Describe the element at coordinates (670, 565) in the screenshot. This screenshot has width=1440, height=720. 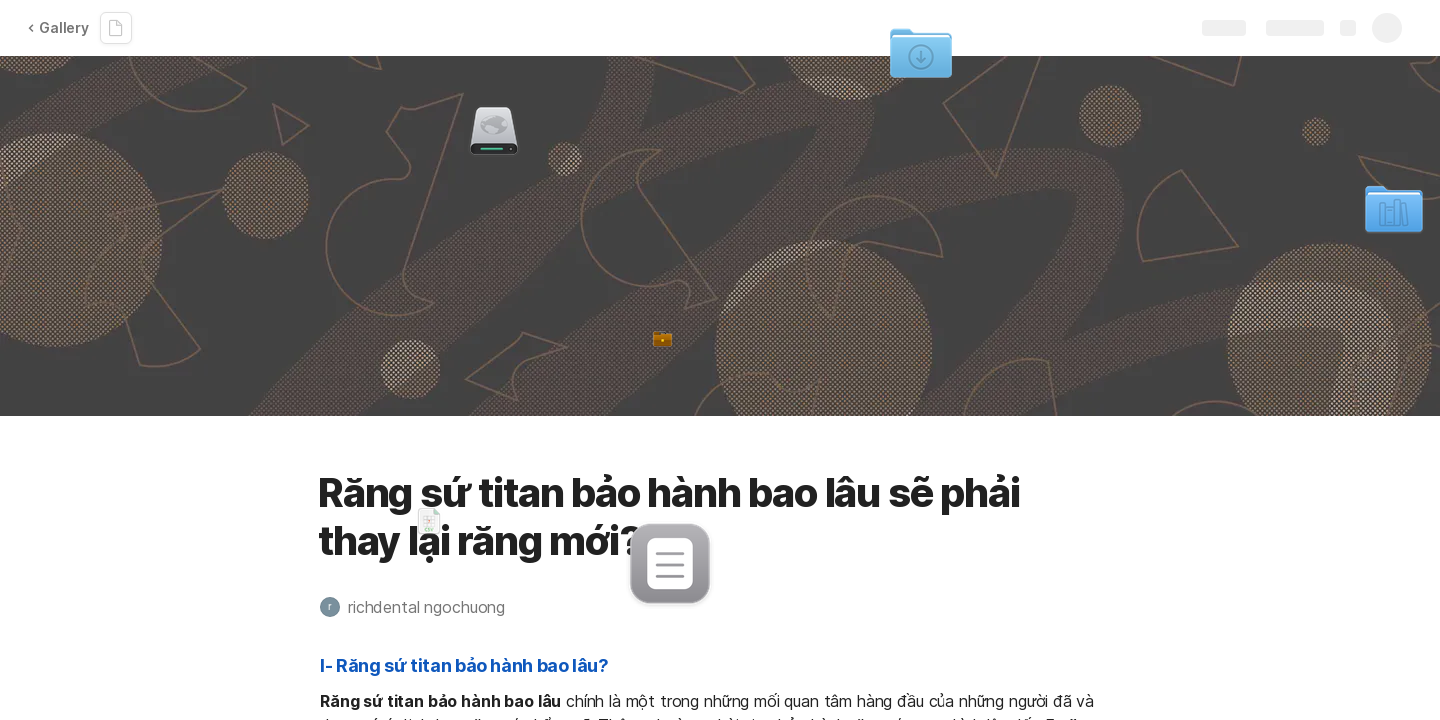
I see `access menu editing preferences` at that location.